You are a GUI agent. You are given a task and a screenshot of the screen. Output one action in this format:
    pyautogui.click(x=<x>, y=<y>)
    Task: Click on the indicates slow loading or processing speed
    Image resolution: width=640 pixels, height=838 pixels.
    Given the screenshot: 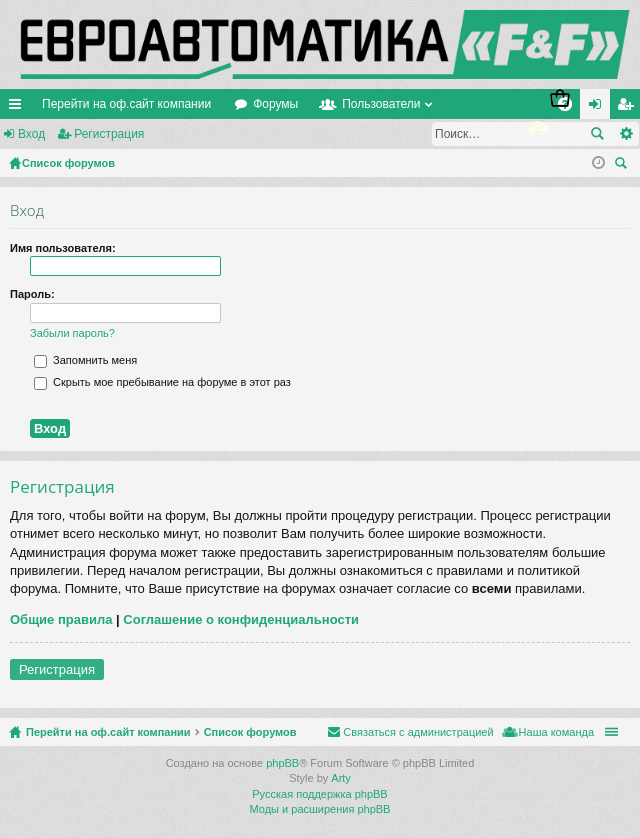 What is the action you would take?
    pyautogui.click(x=539, y=128)
    